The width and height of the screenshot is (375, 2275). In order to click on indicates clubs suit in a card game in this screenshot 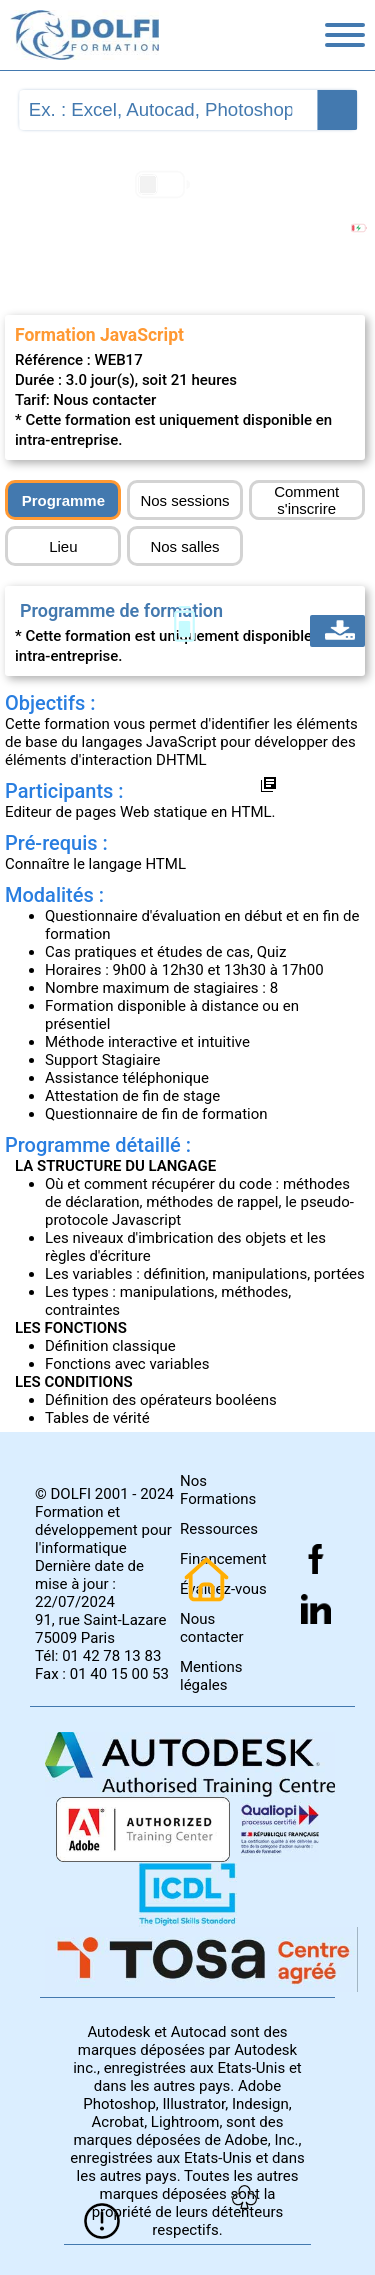, I will do `click(244, 2197)`.